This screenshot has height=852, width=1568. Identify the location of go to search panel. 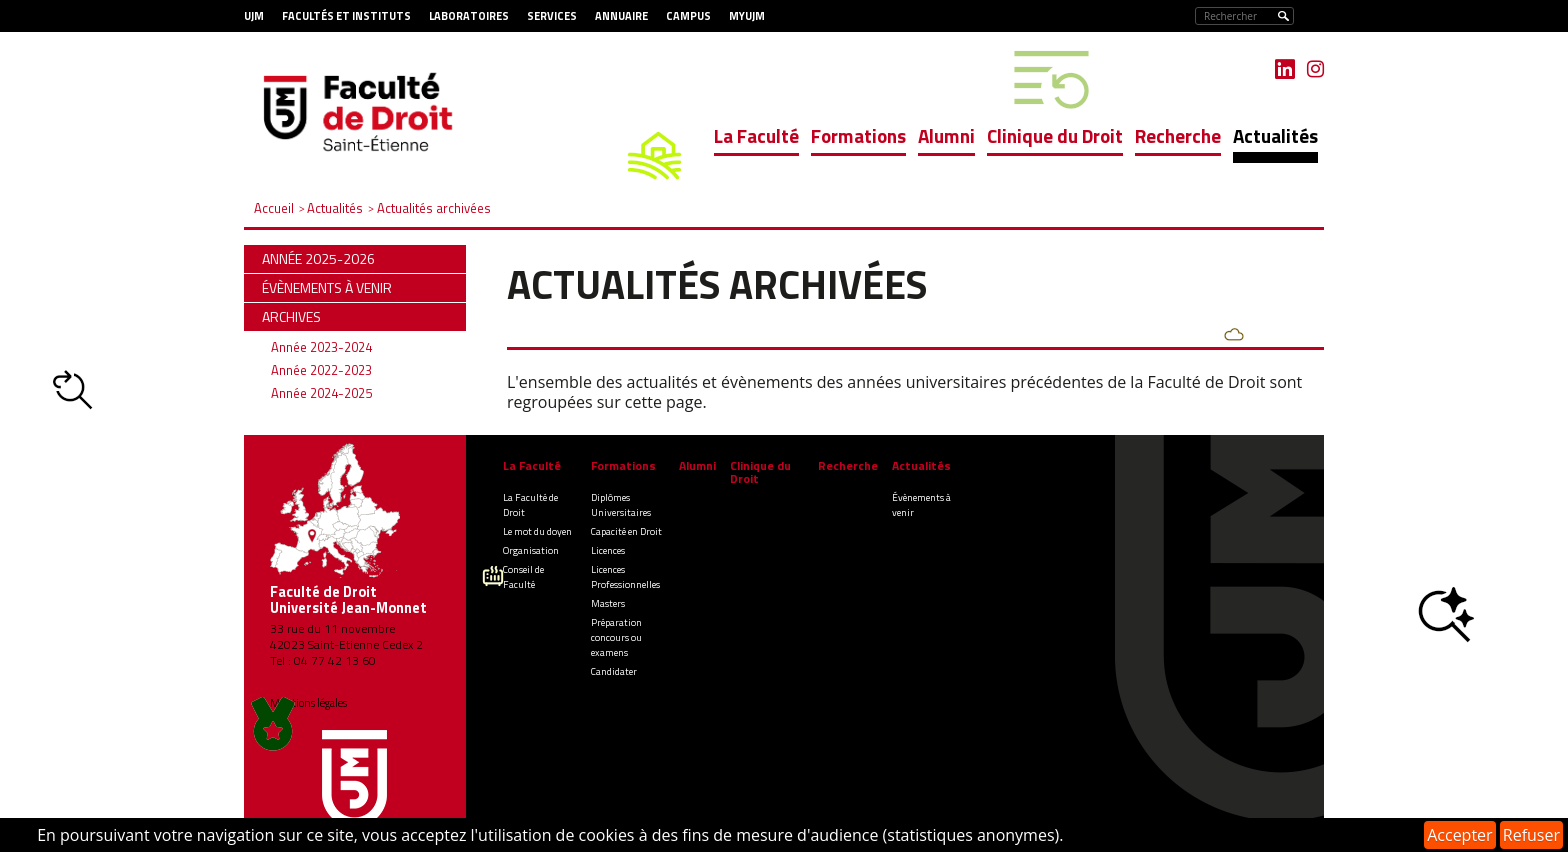
(74, 391).